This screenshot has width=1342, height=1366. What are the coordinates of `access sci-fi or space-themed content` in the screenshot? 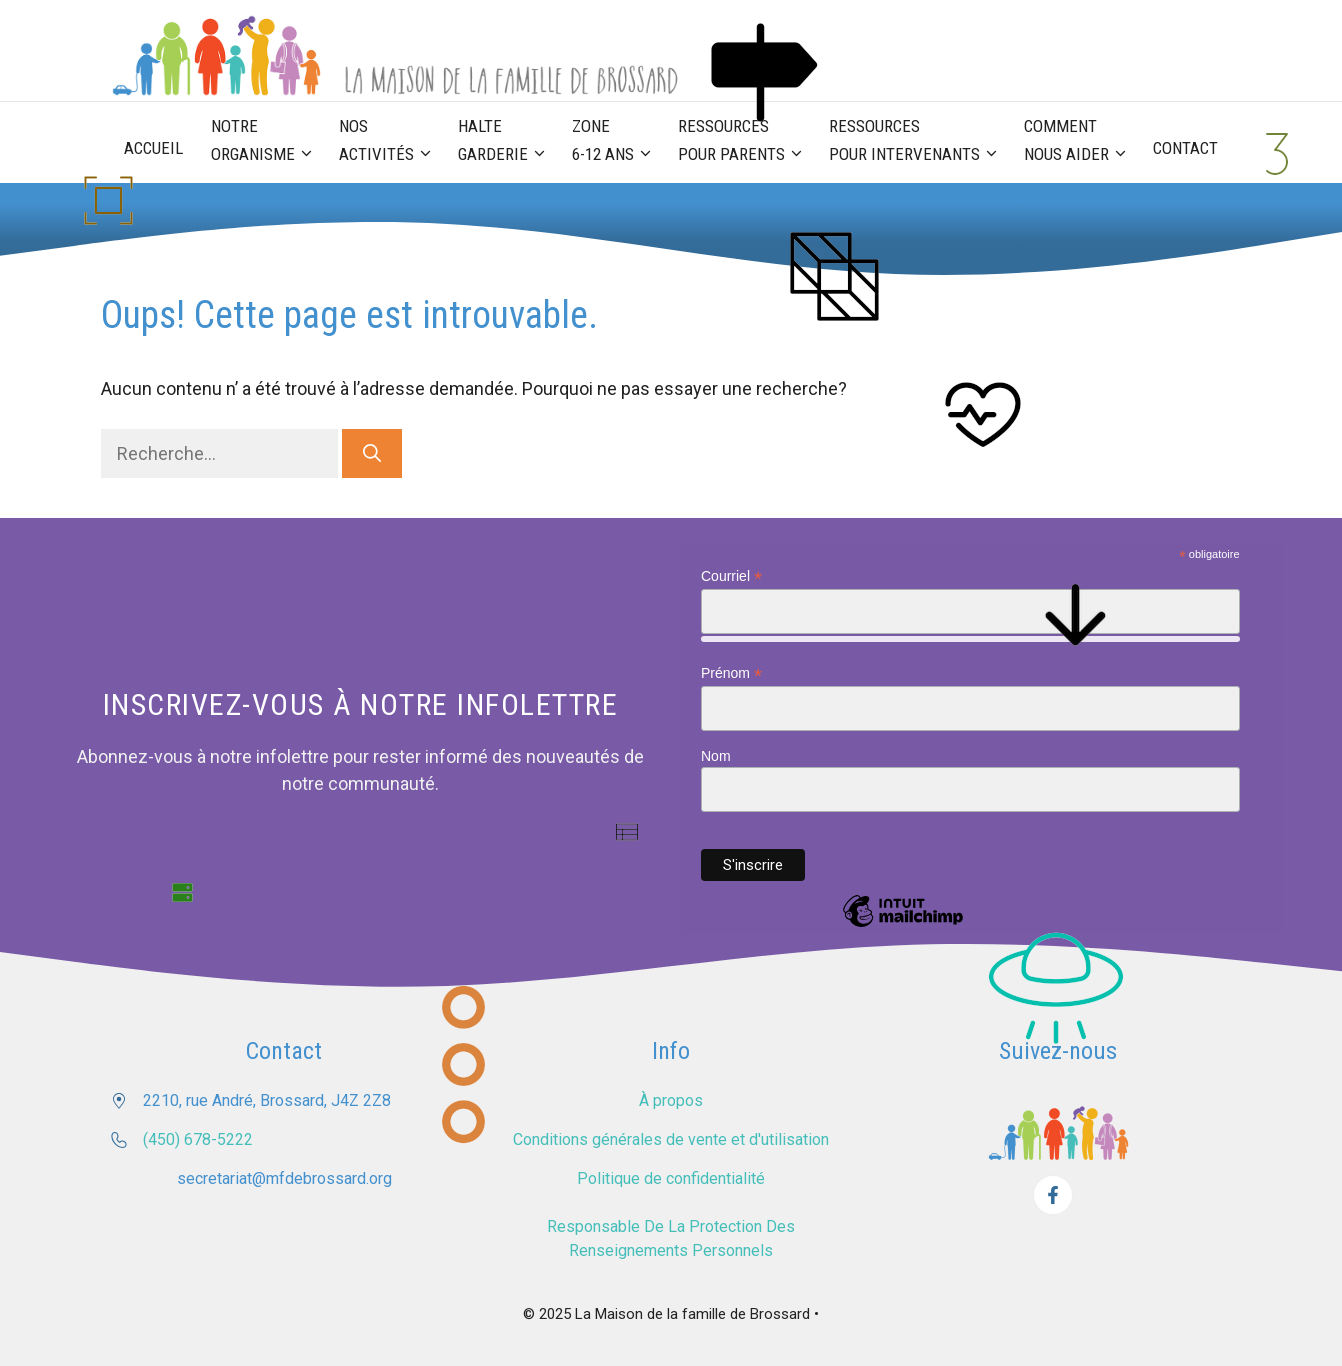 It's located at (1056, 986).